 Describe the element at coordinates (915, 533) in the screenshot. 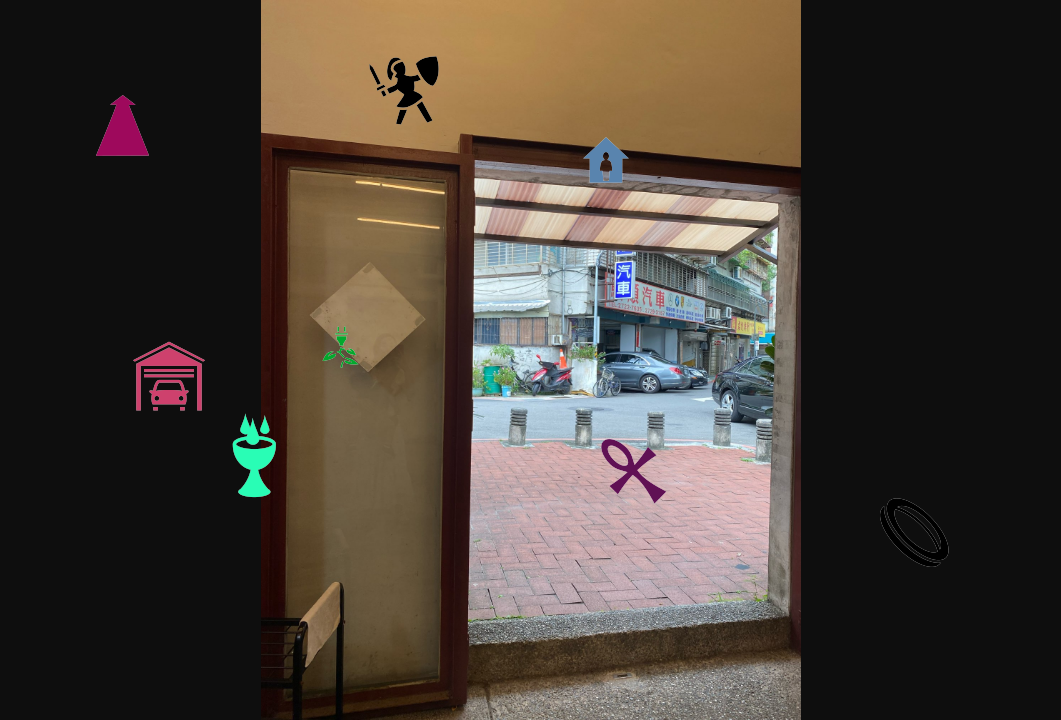

I see `view tire or wheel settings` at that location.